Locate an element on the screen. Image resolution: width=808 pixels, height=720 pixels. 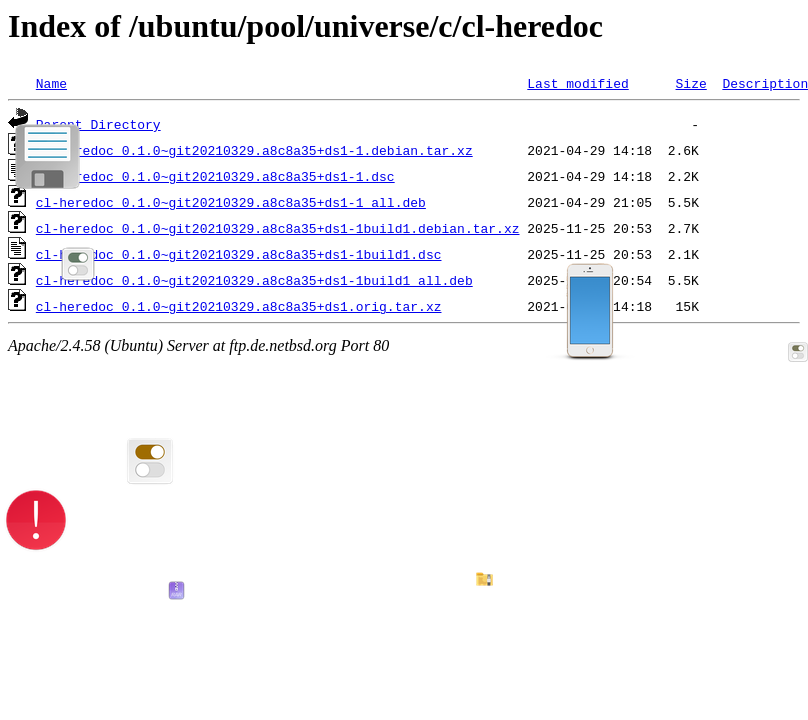
folder containing nanazip compressed archives is located at coordinates (484, 579).